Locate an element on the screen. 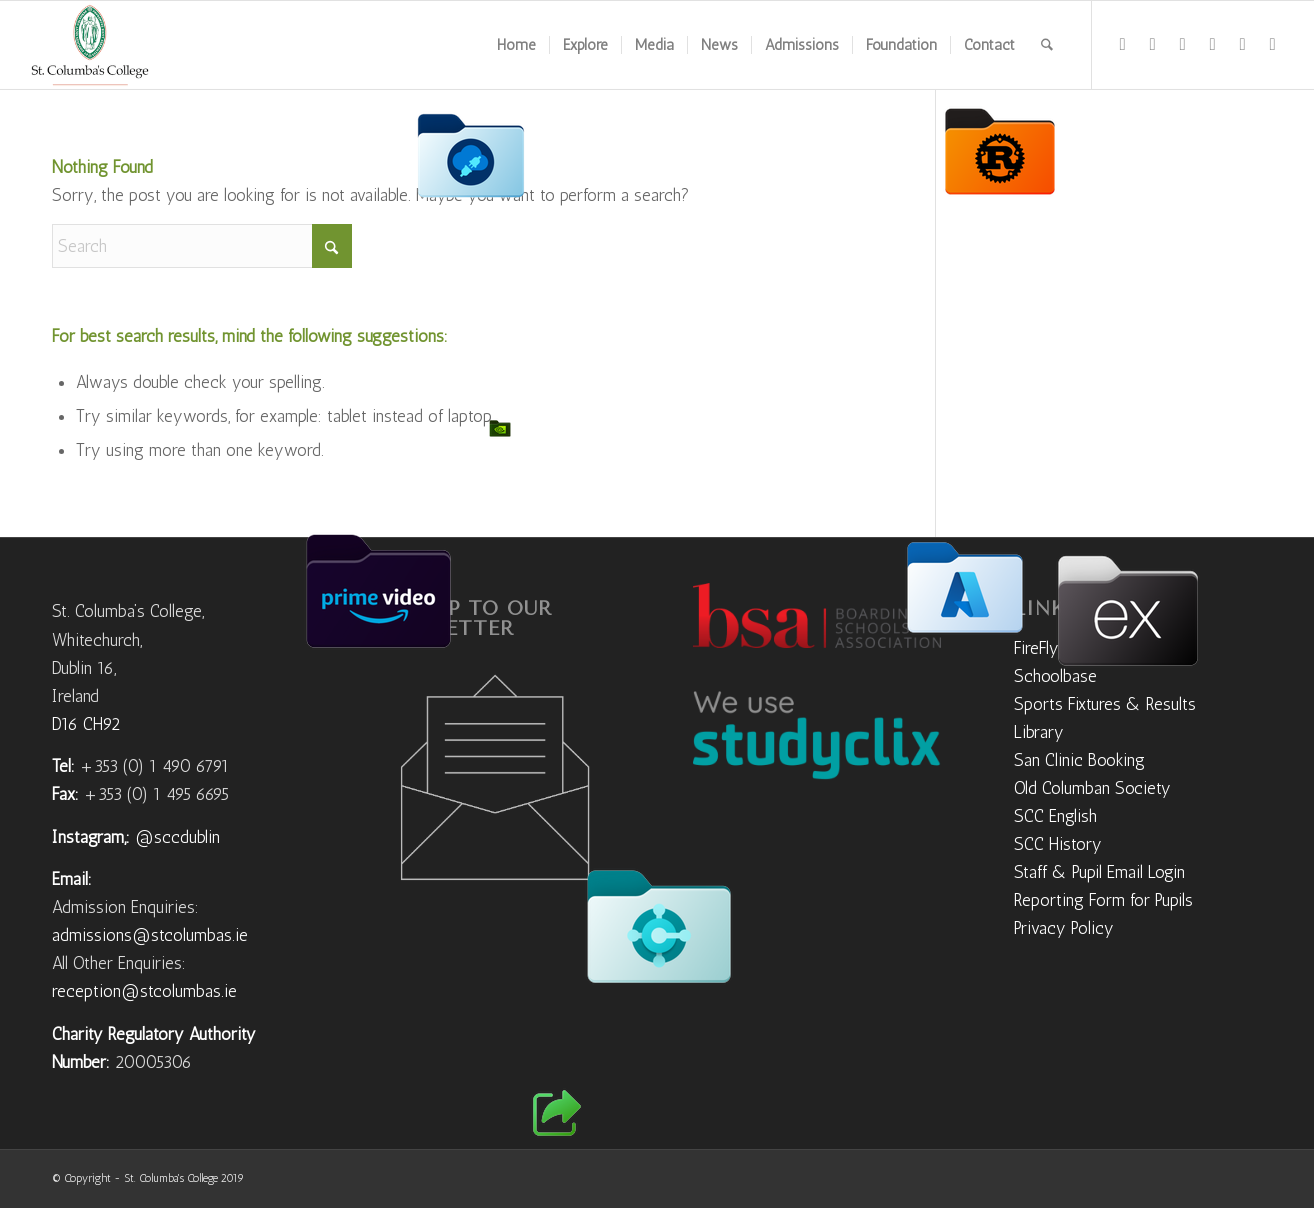  folder containing prime video downloads or media is located at coordinates (378, 595).